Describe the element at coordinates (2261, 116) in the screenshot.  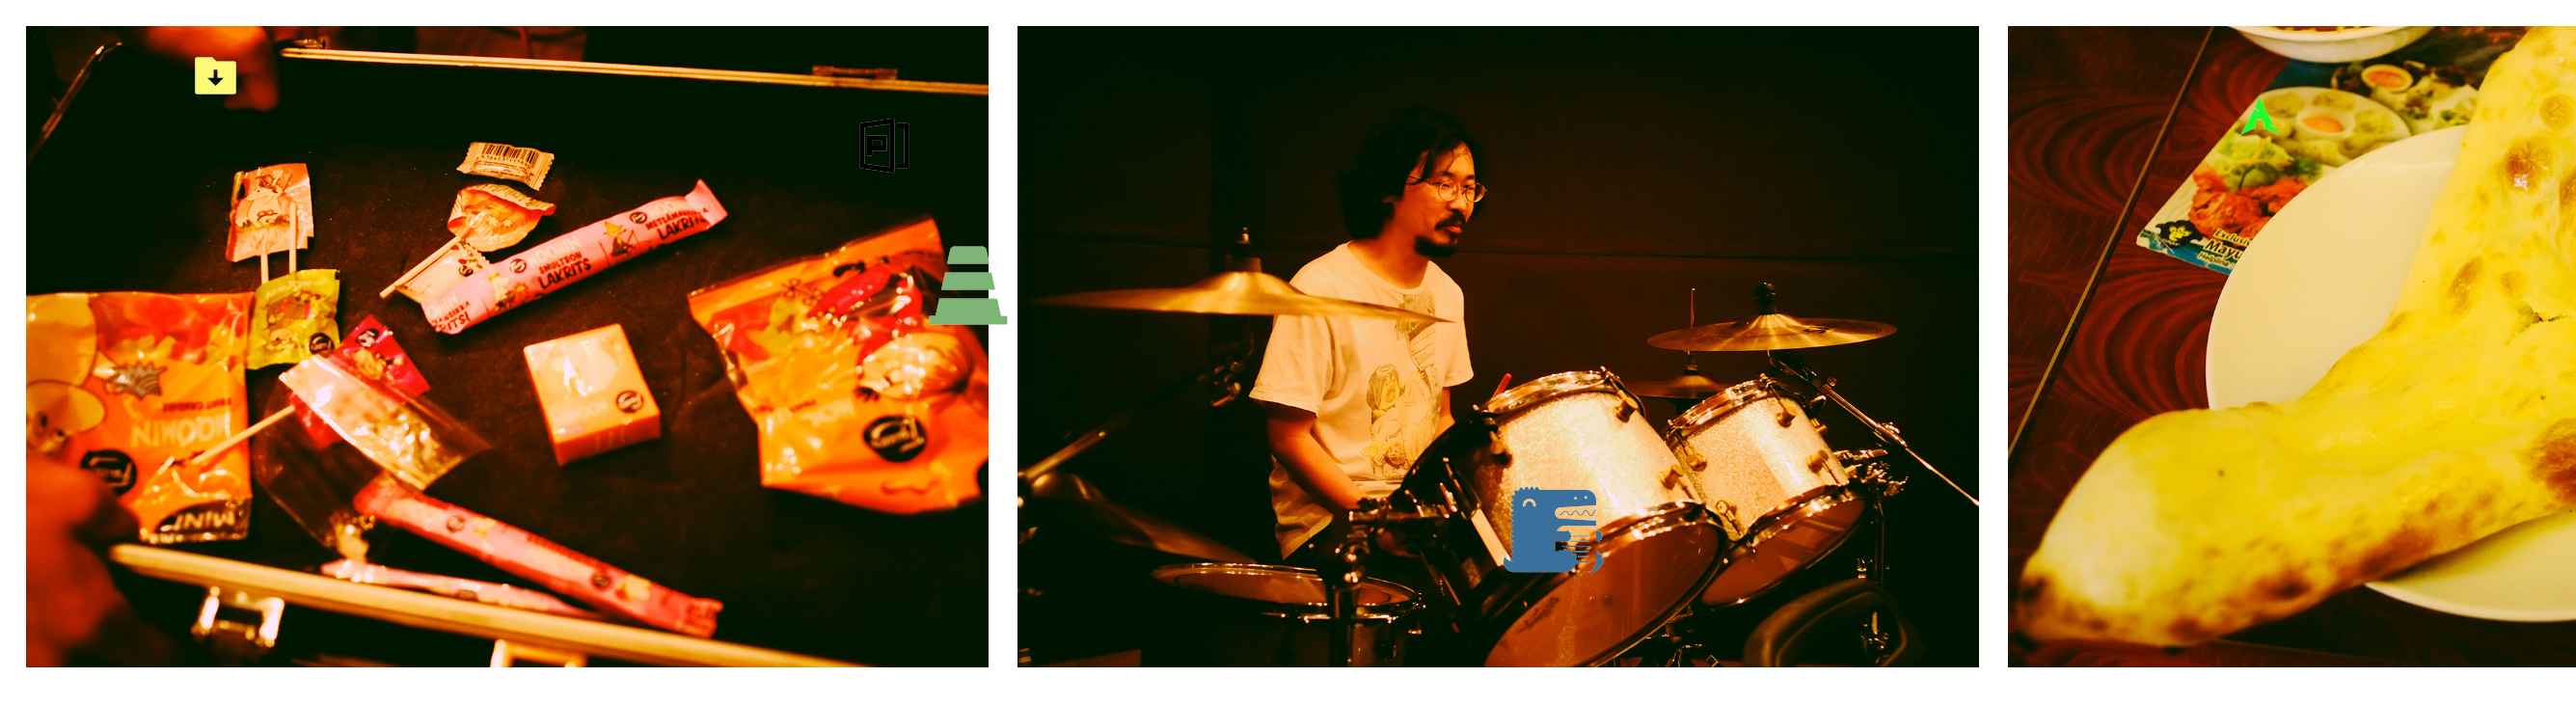
I see `Arch Linux logo` at that location.